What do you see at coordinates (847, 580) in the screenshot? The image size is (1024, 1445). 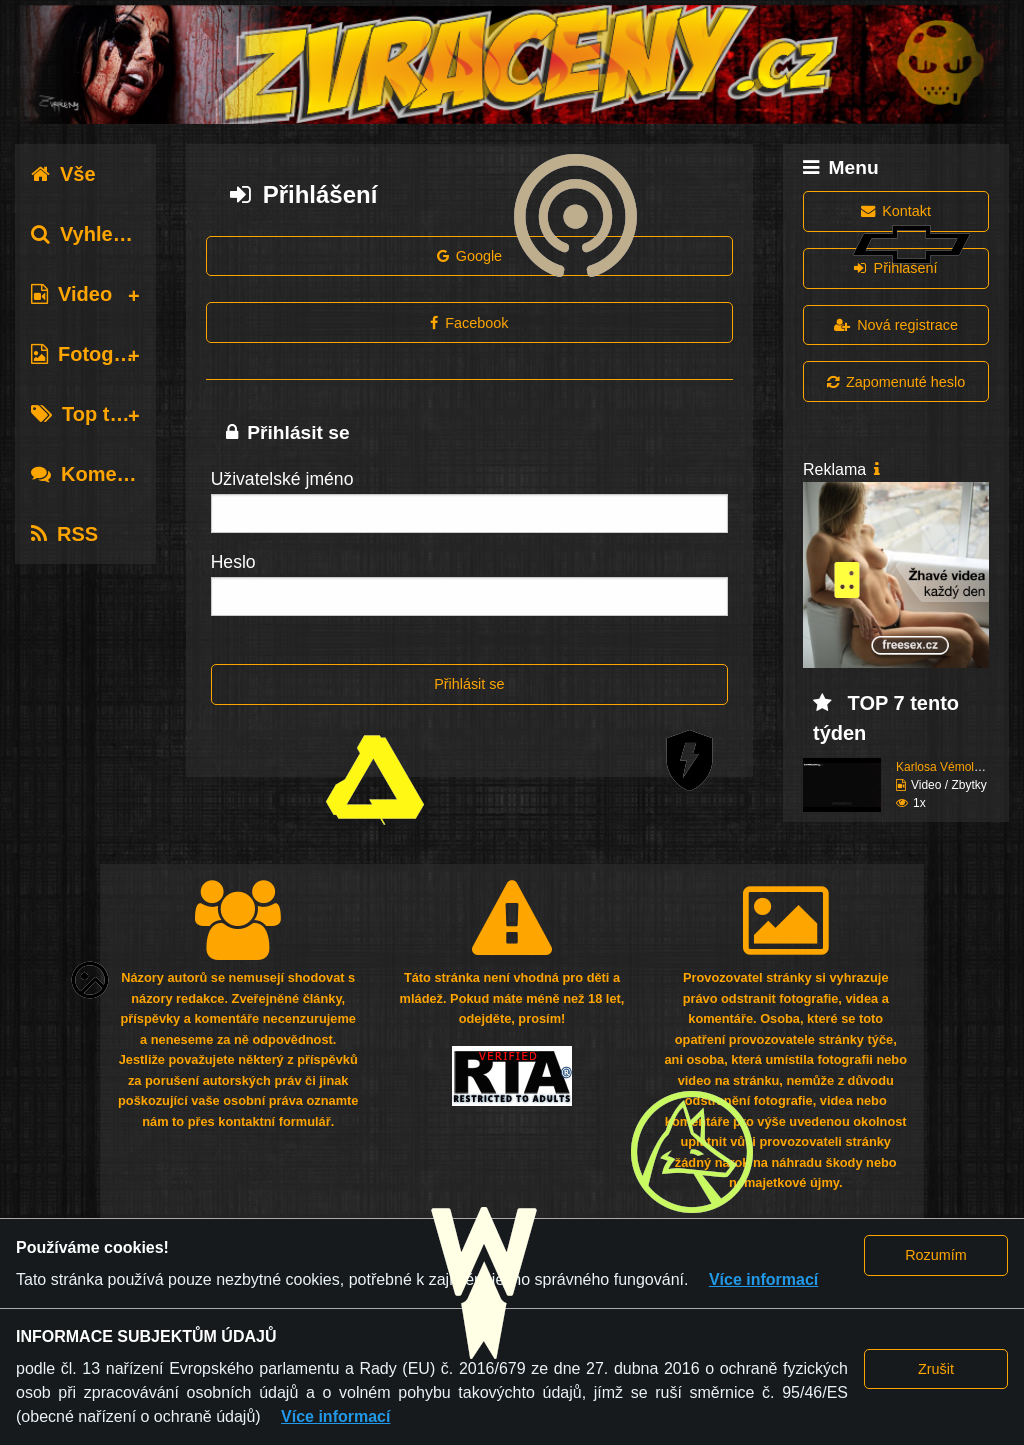 I see `jovian platform logo` at bounding box center [847, 580].